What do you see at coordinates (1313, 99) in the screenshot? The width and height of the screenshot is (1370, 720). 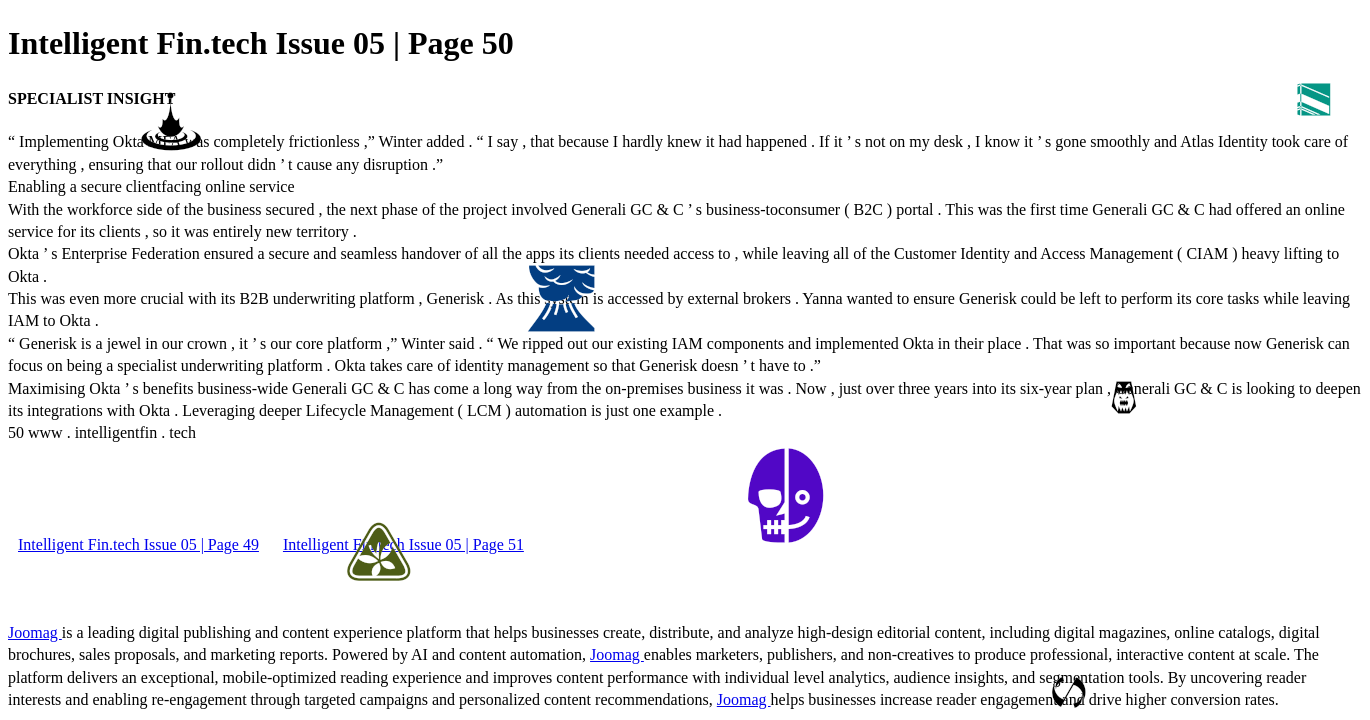 I see `indicates armor or defensive equipment` at bounding box center [1313, 99].